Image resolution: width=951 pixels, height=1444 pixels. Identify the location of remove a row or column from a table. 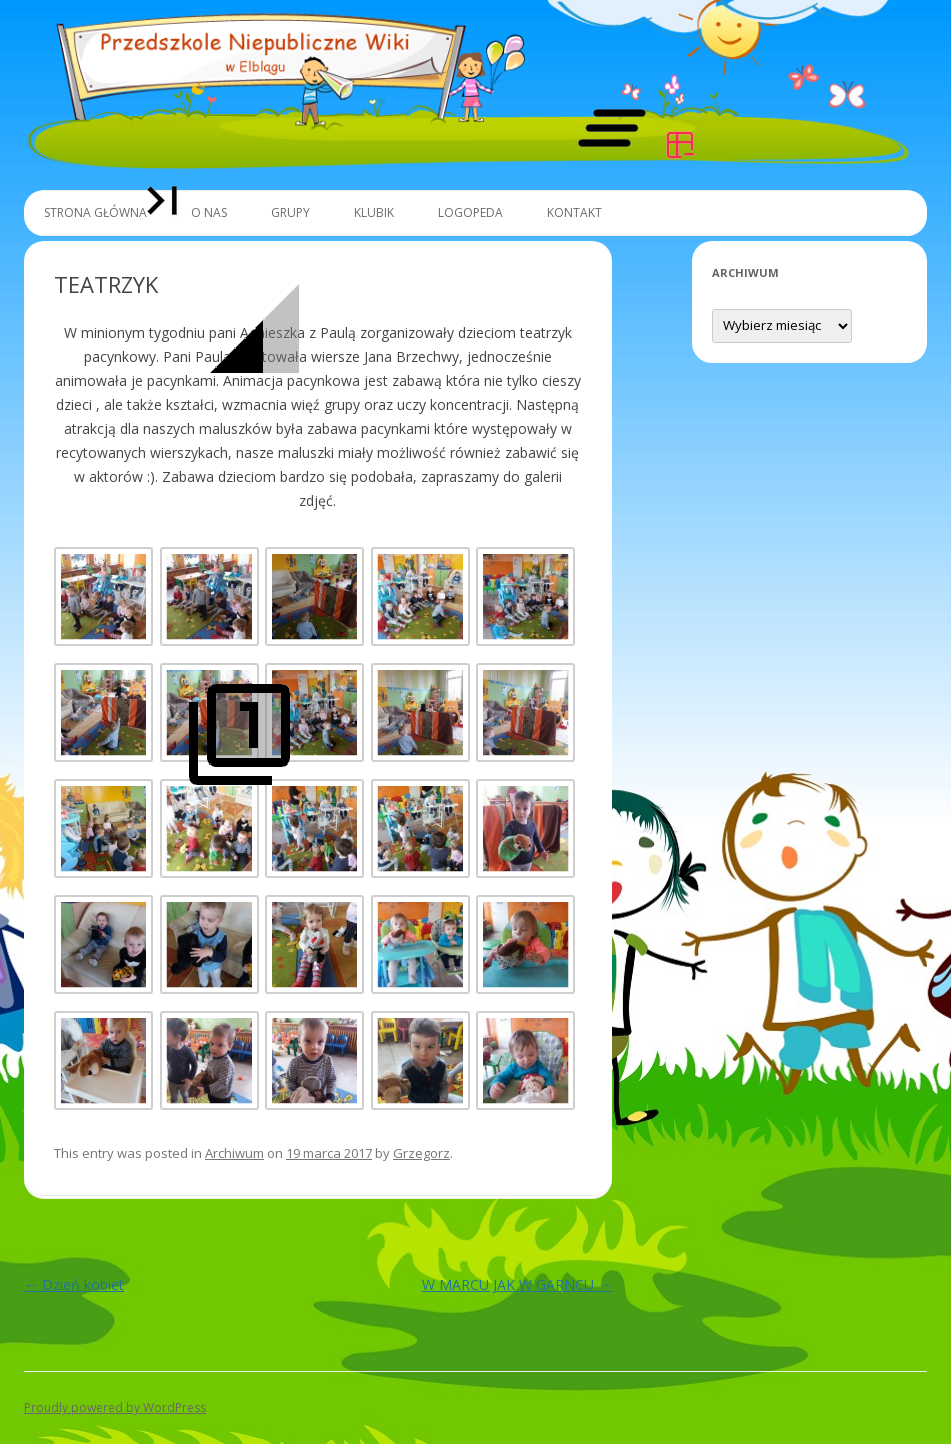
(680, 145).